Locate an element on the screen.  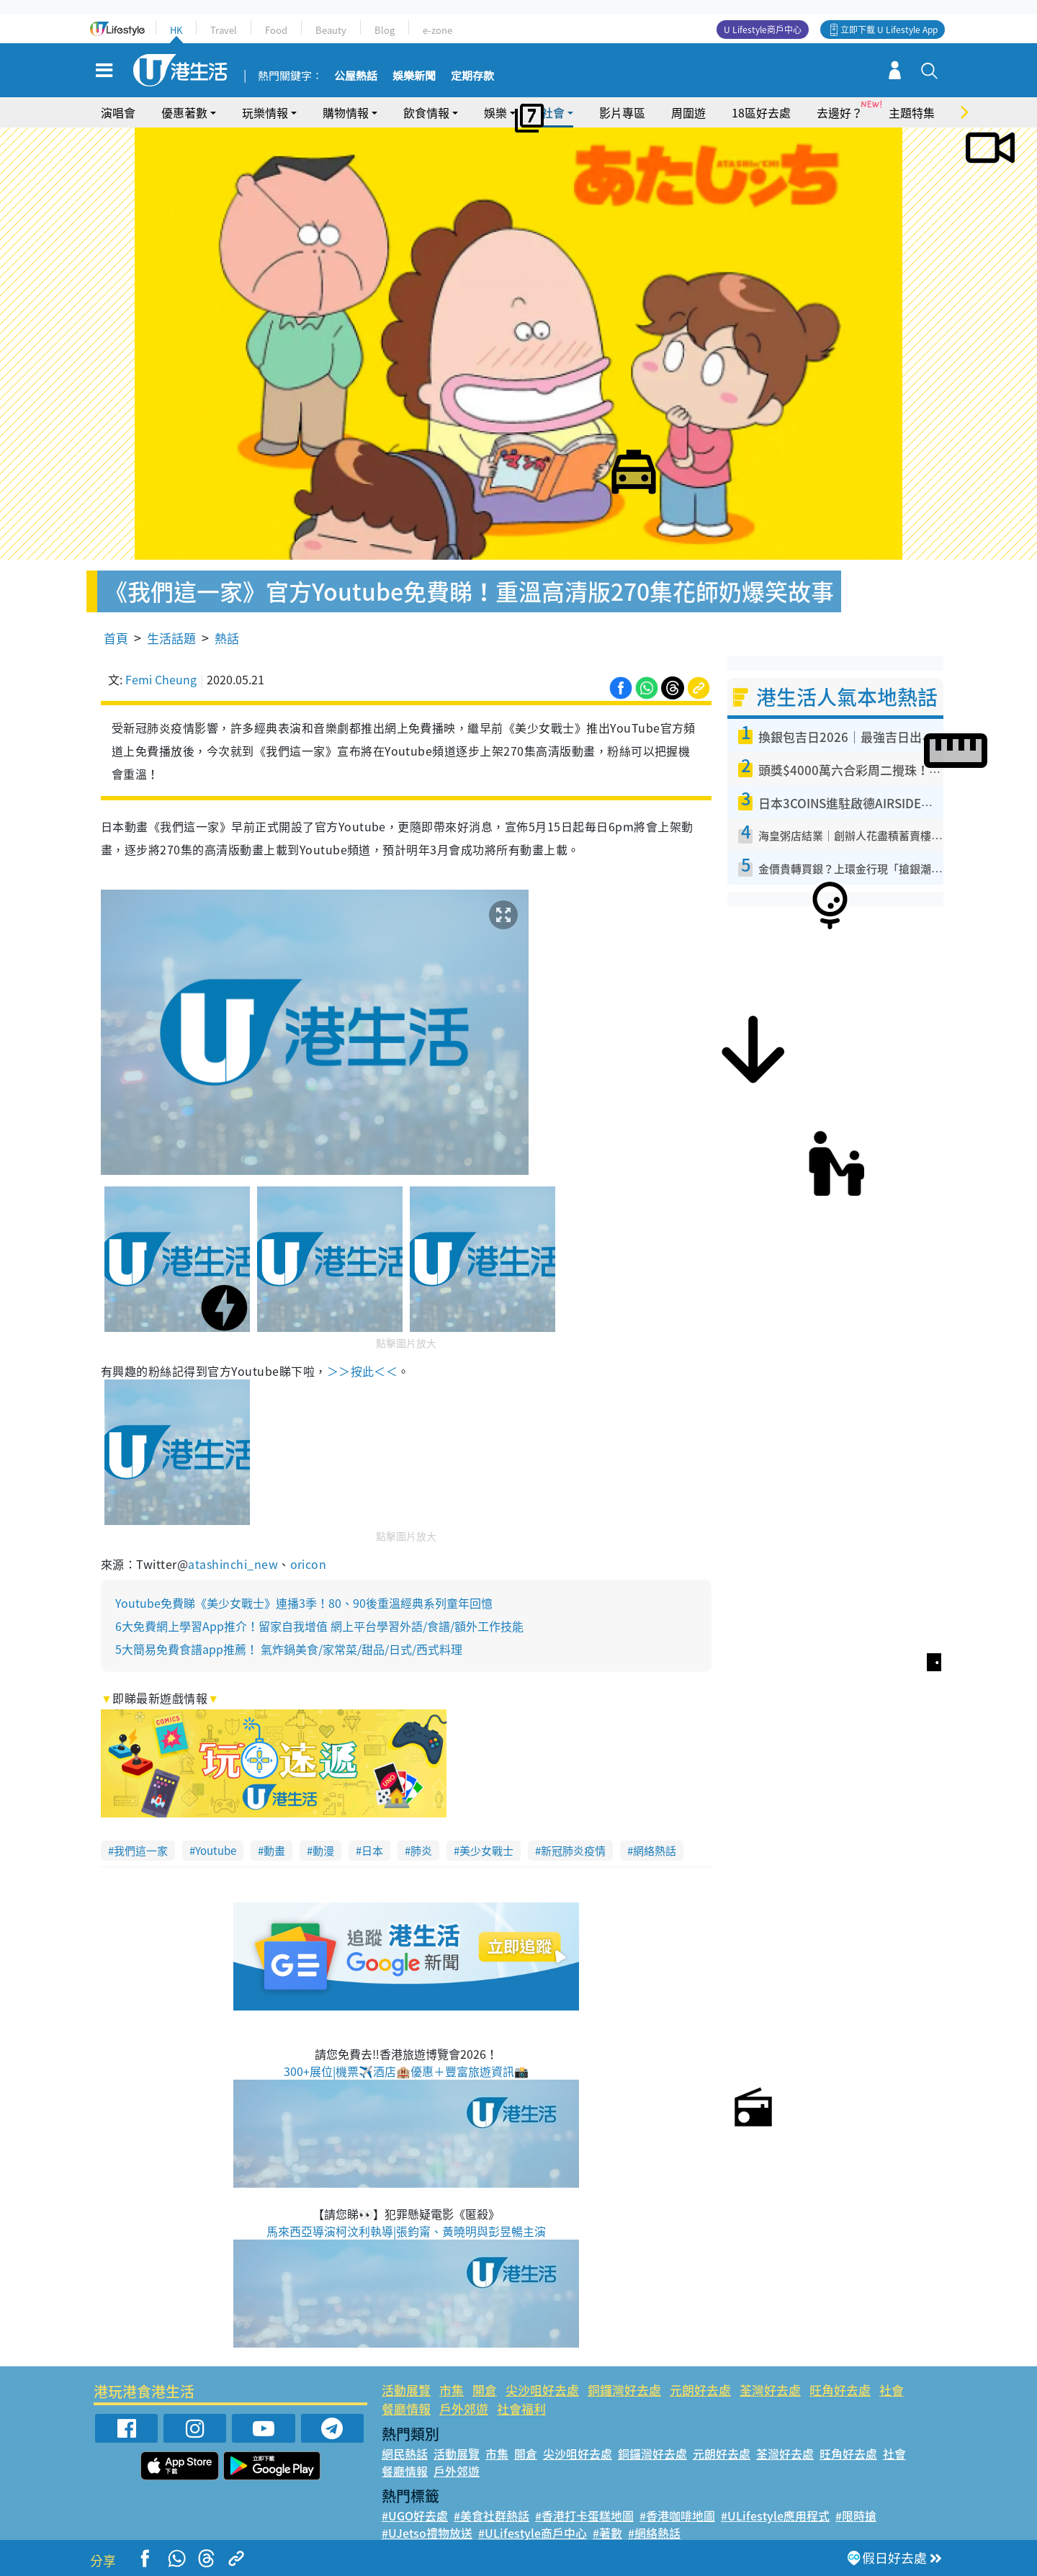
start a video call is located at coordinates (990, 148).